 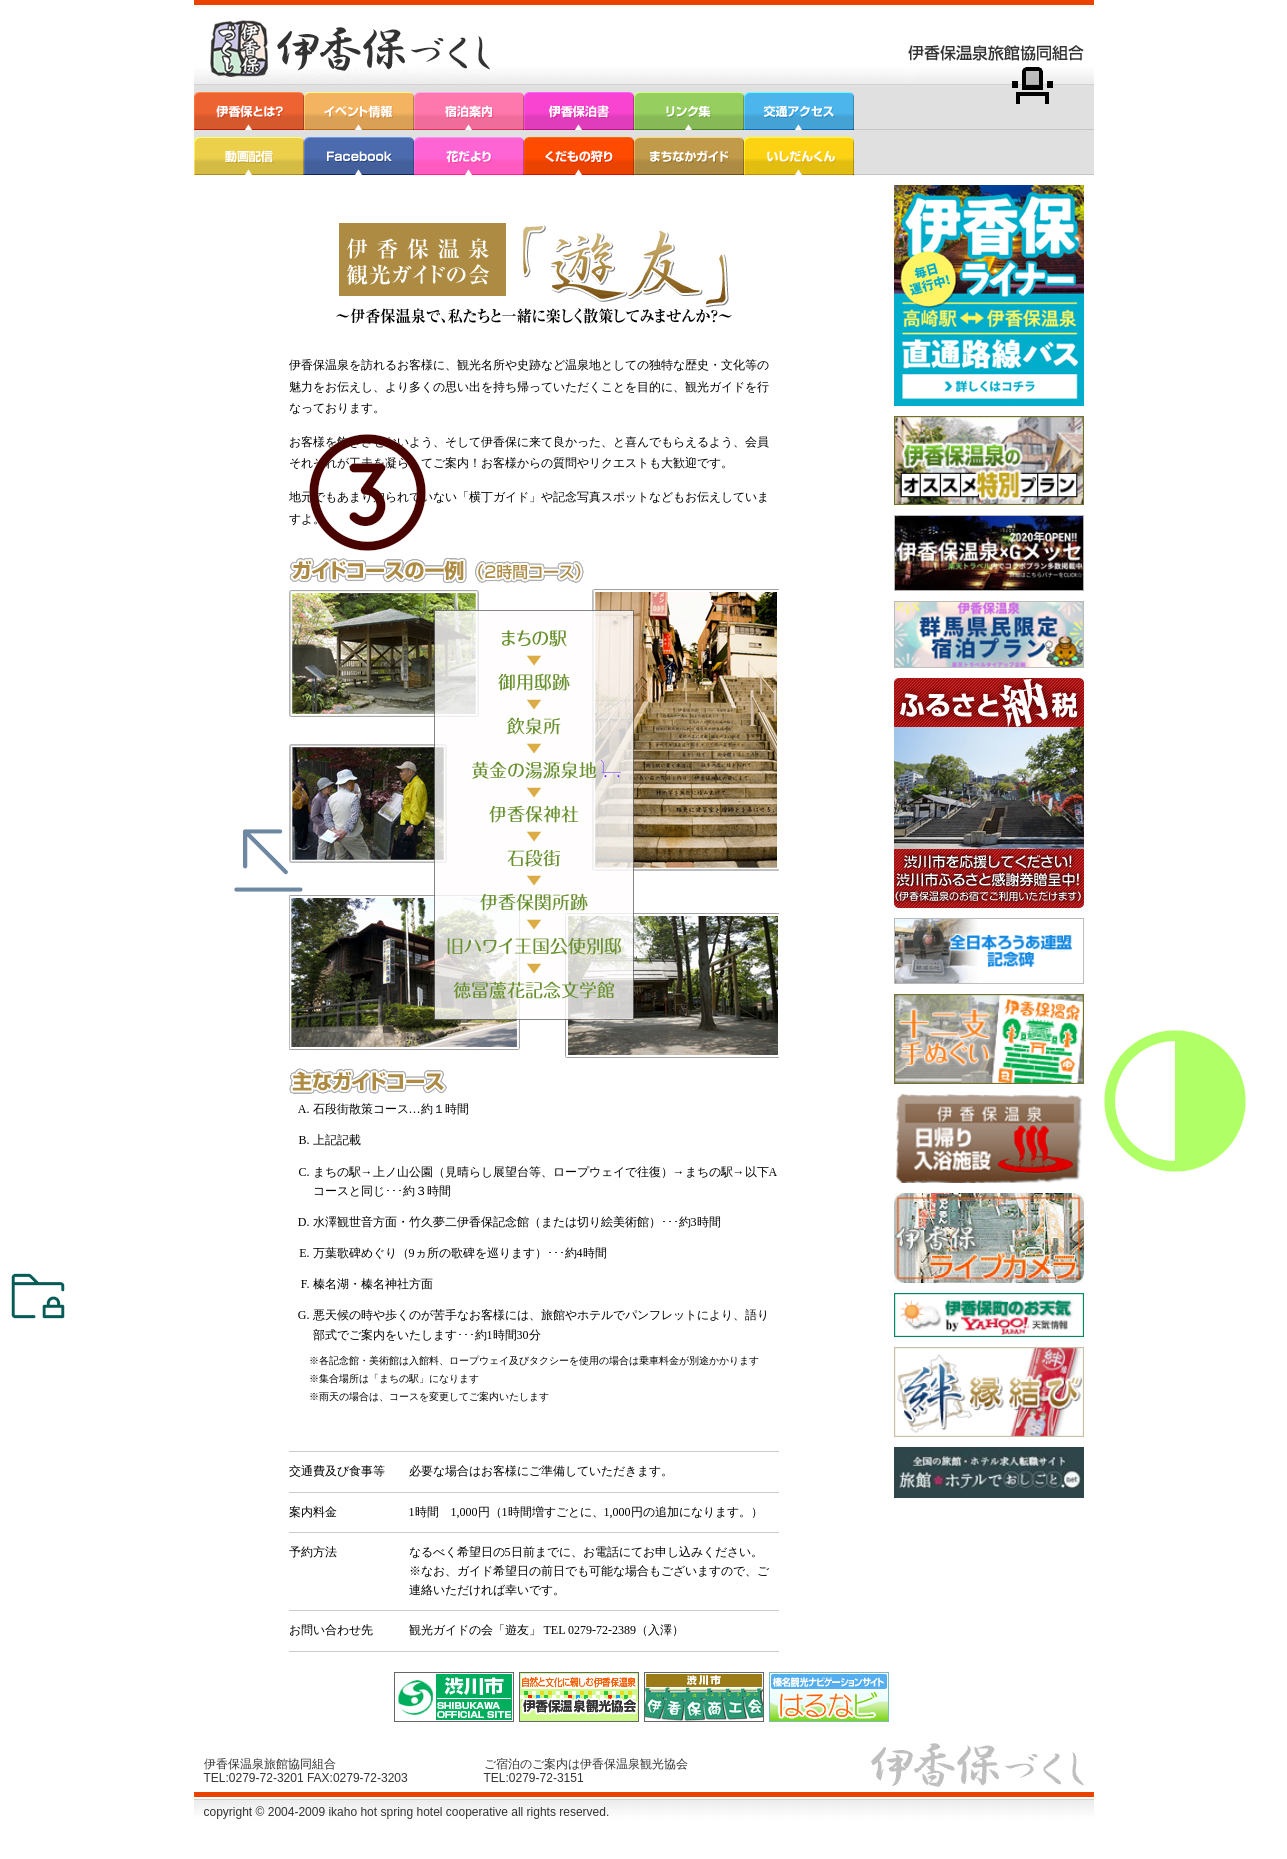 What do you see at coordinates (1032, 85) in the screenshot?
I see `view or select your seat assignment` at bounding box center [1032, 85].